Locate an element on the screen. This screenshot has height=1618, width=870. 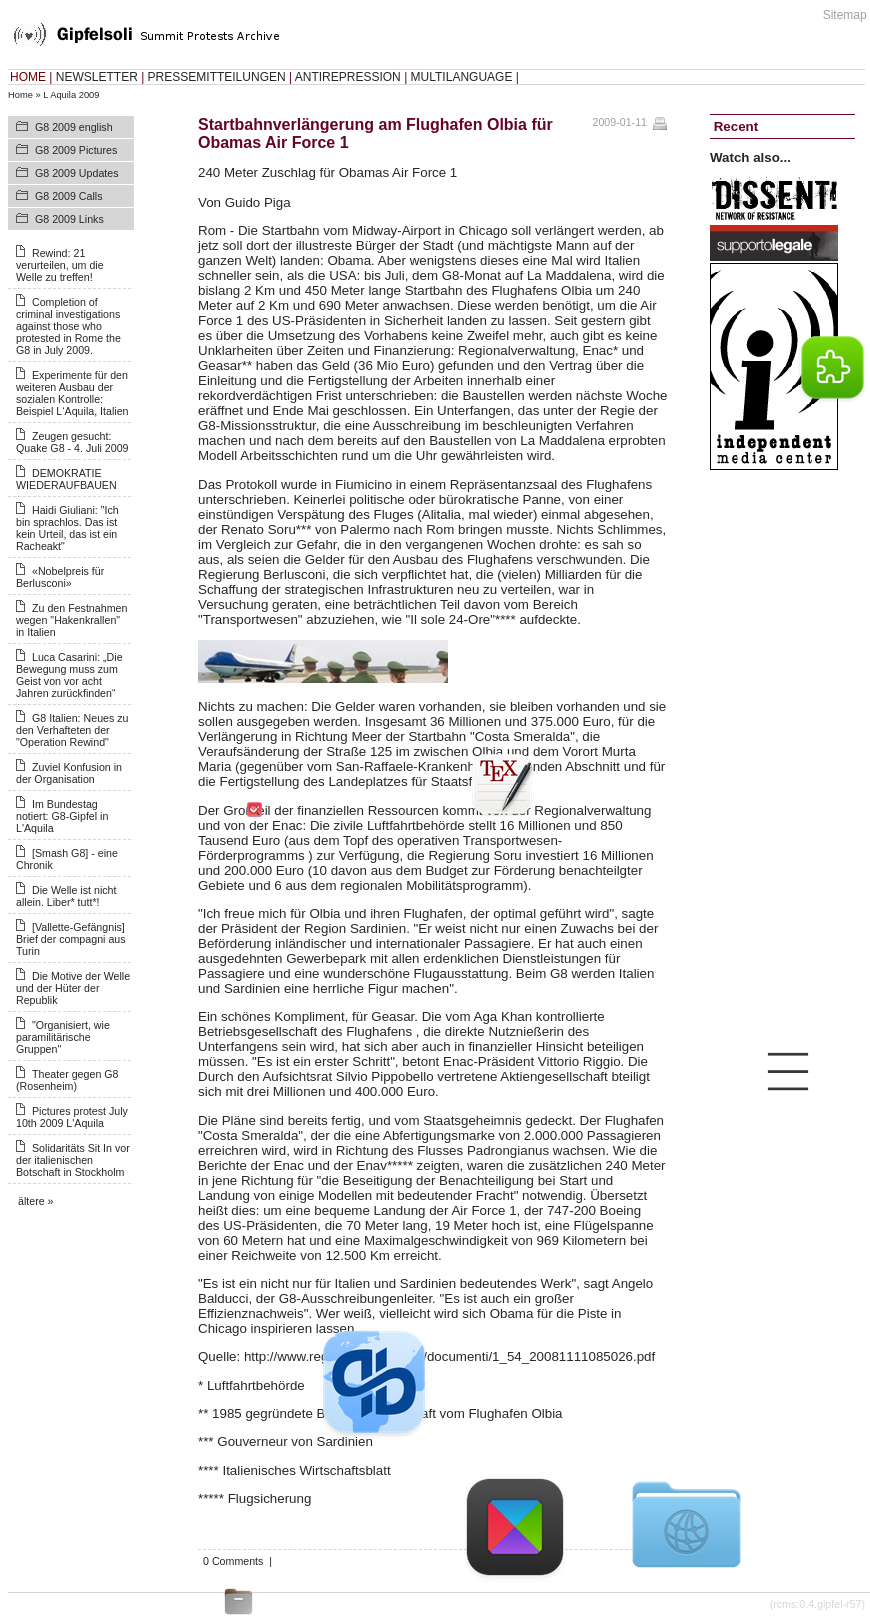
folder containing HTML or web-related files is located at coordinates (686, 1524).